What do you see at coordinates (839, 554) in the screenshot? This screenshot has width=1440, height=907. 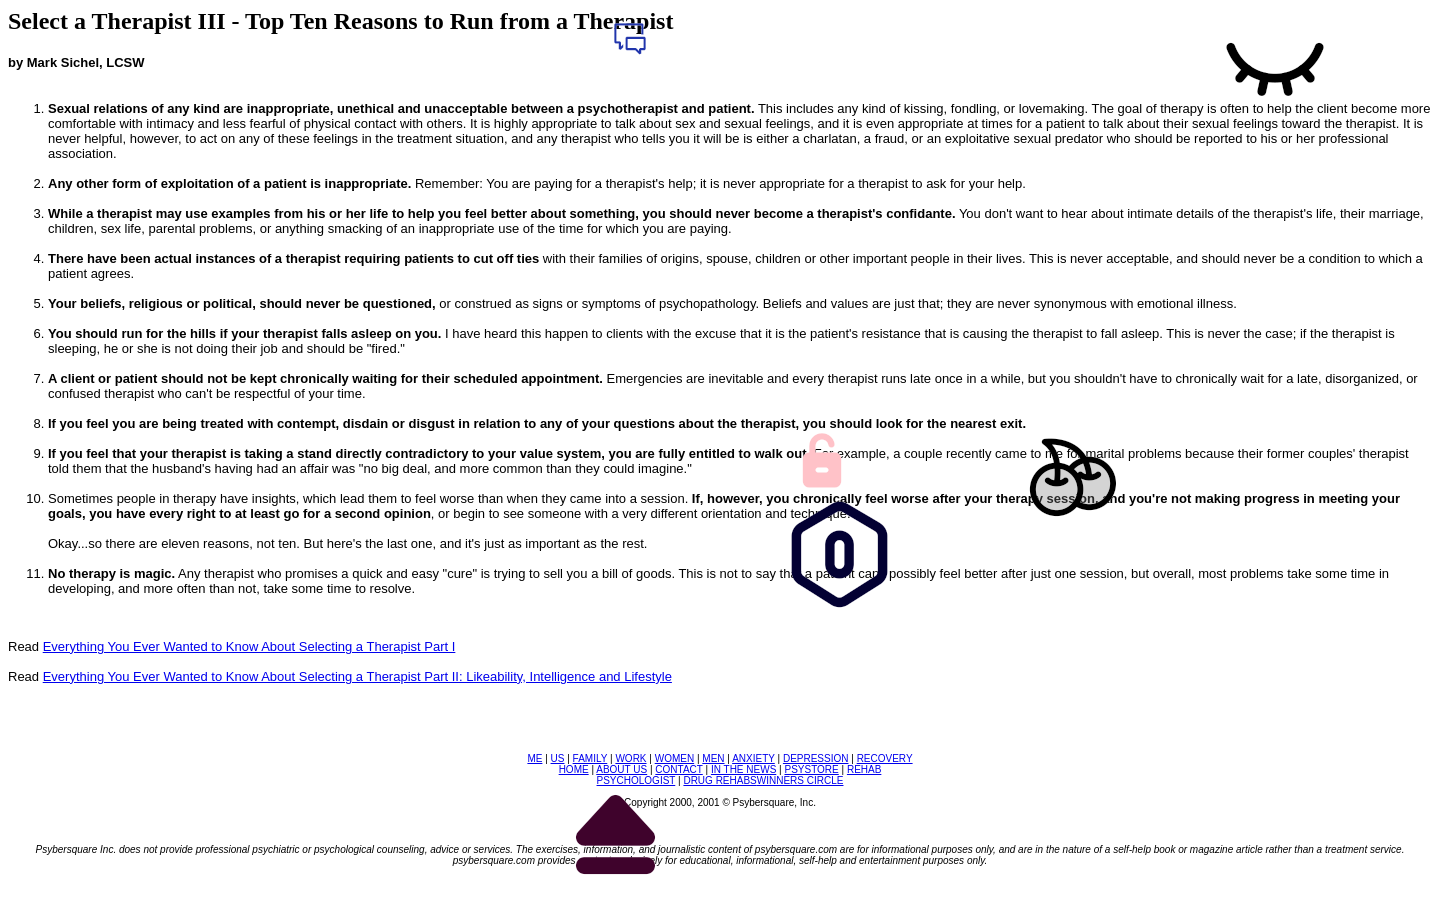 I see `indicates an "O" option or category in a hexagonal badge` at bounding box center [839, 554].